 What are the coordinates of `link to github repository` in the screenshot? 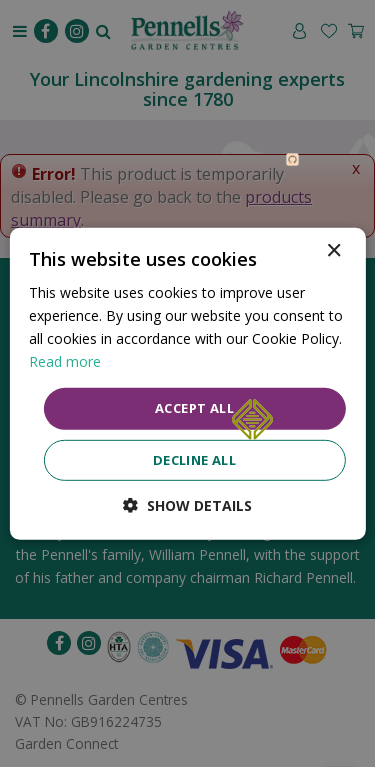 It's located at (292, 159).